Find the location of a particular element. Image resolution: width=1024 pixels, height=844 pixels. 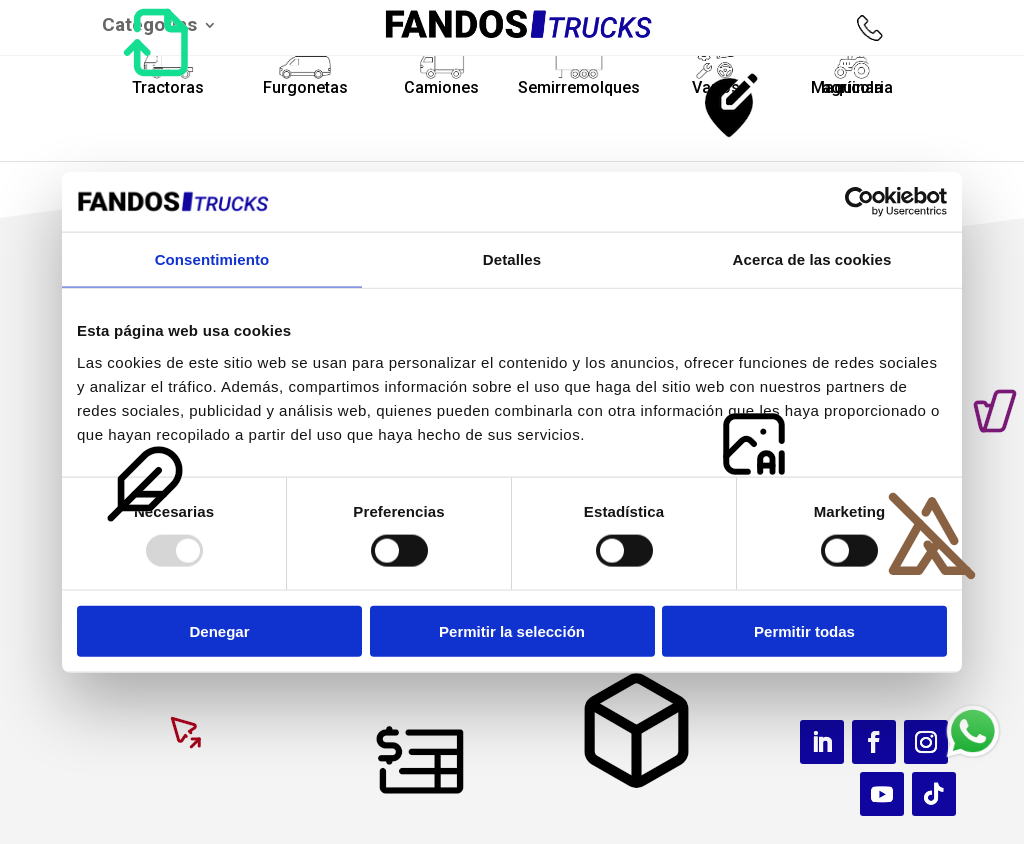

camping site unavailable or closed is located at coordinates (932, 536).